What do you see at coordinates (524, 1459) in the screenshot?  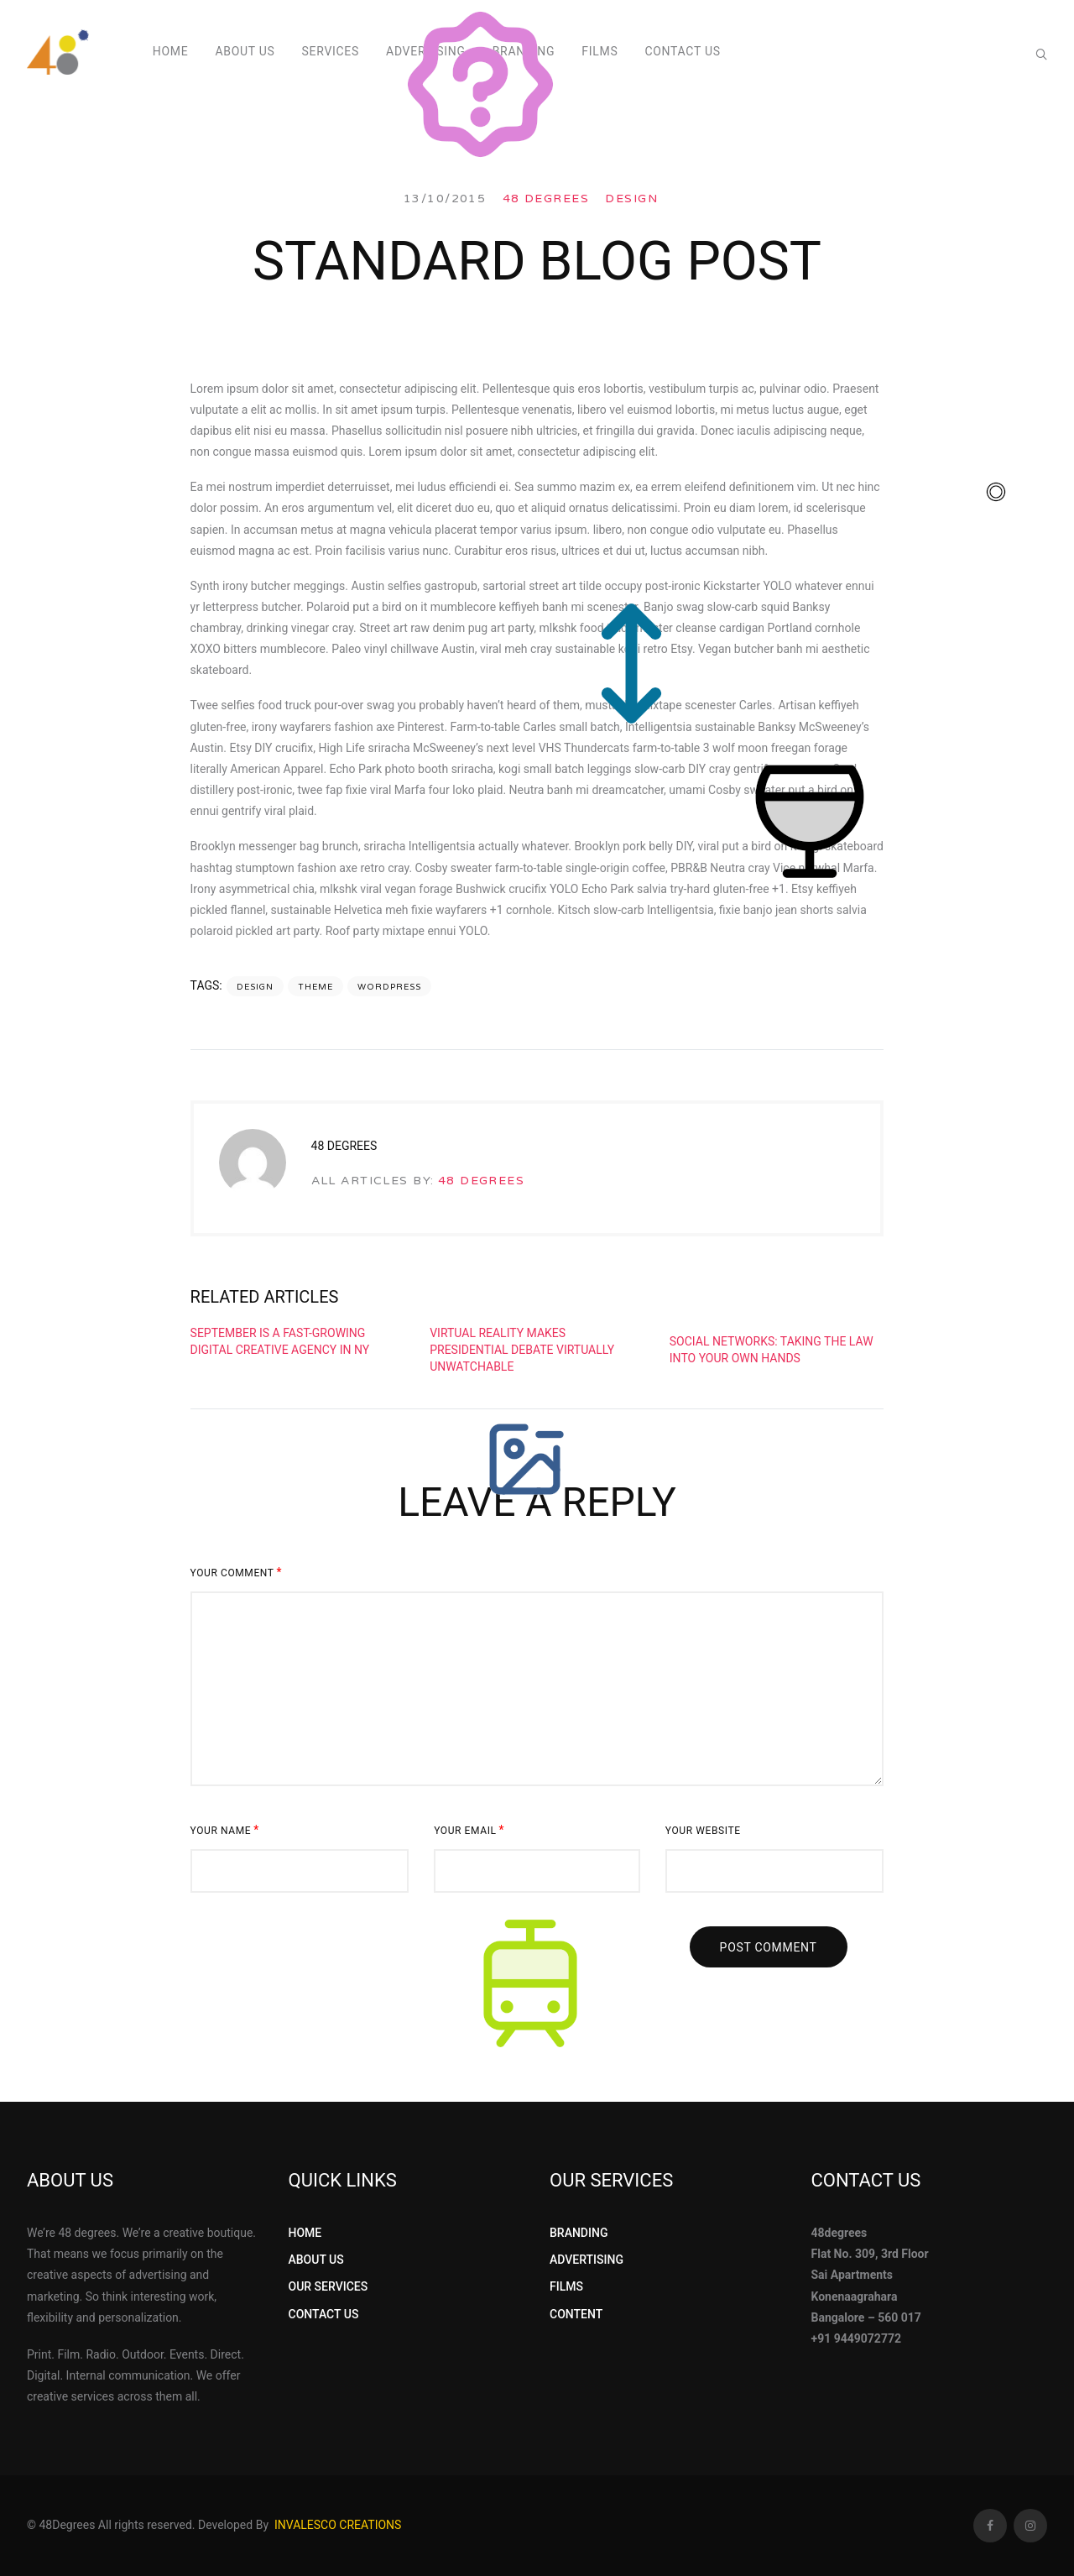 I see `remove an image from the collection` at bounding box center [524, 1459].